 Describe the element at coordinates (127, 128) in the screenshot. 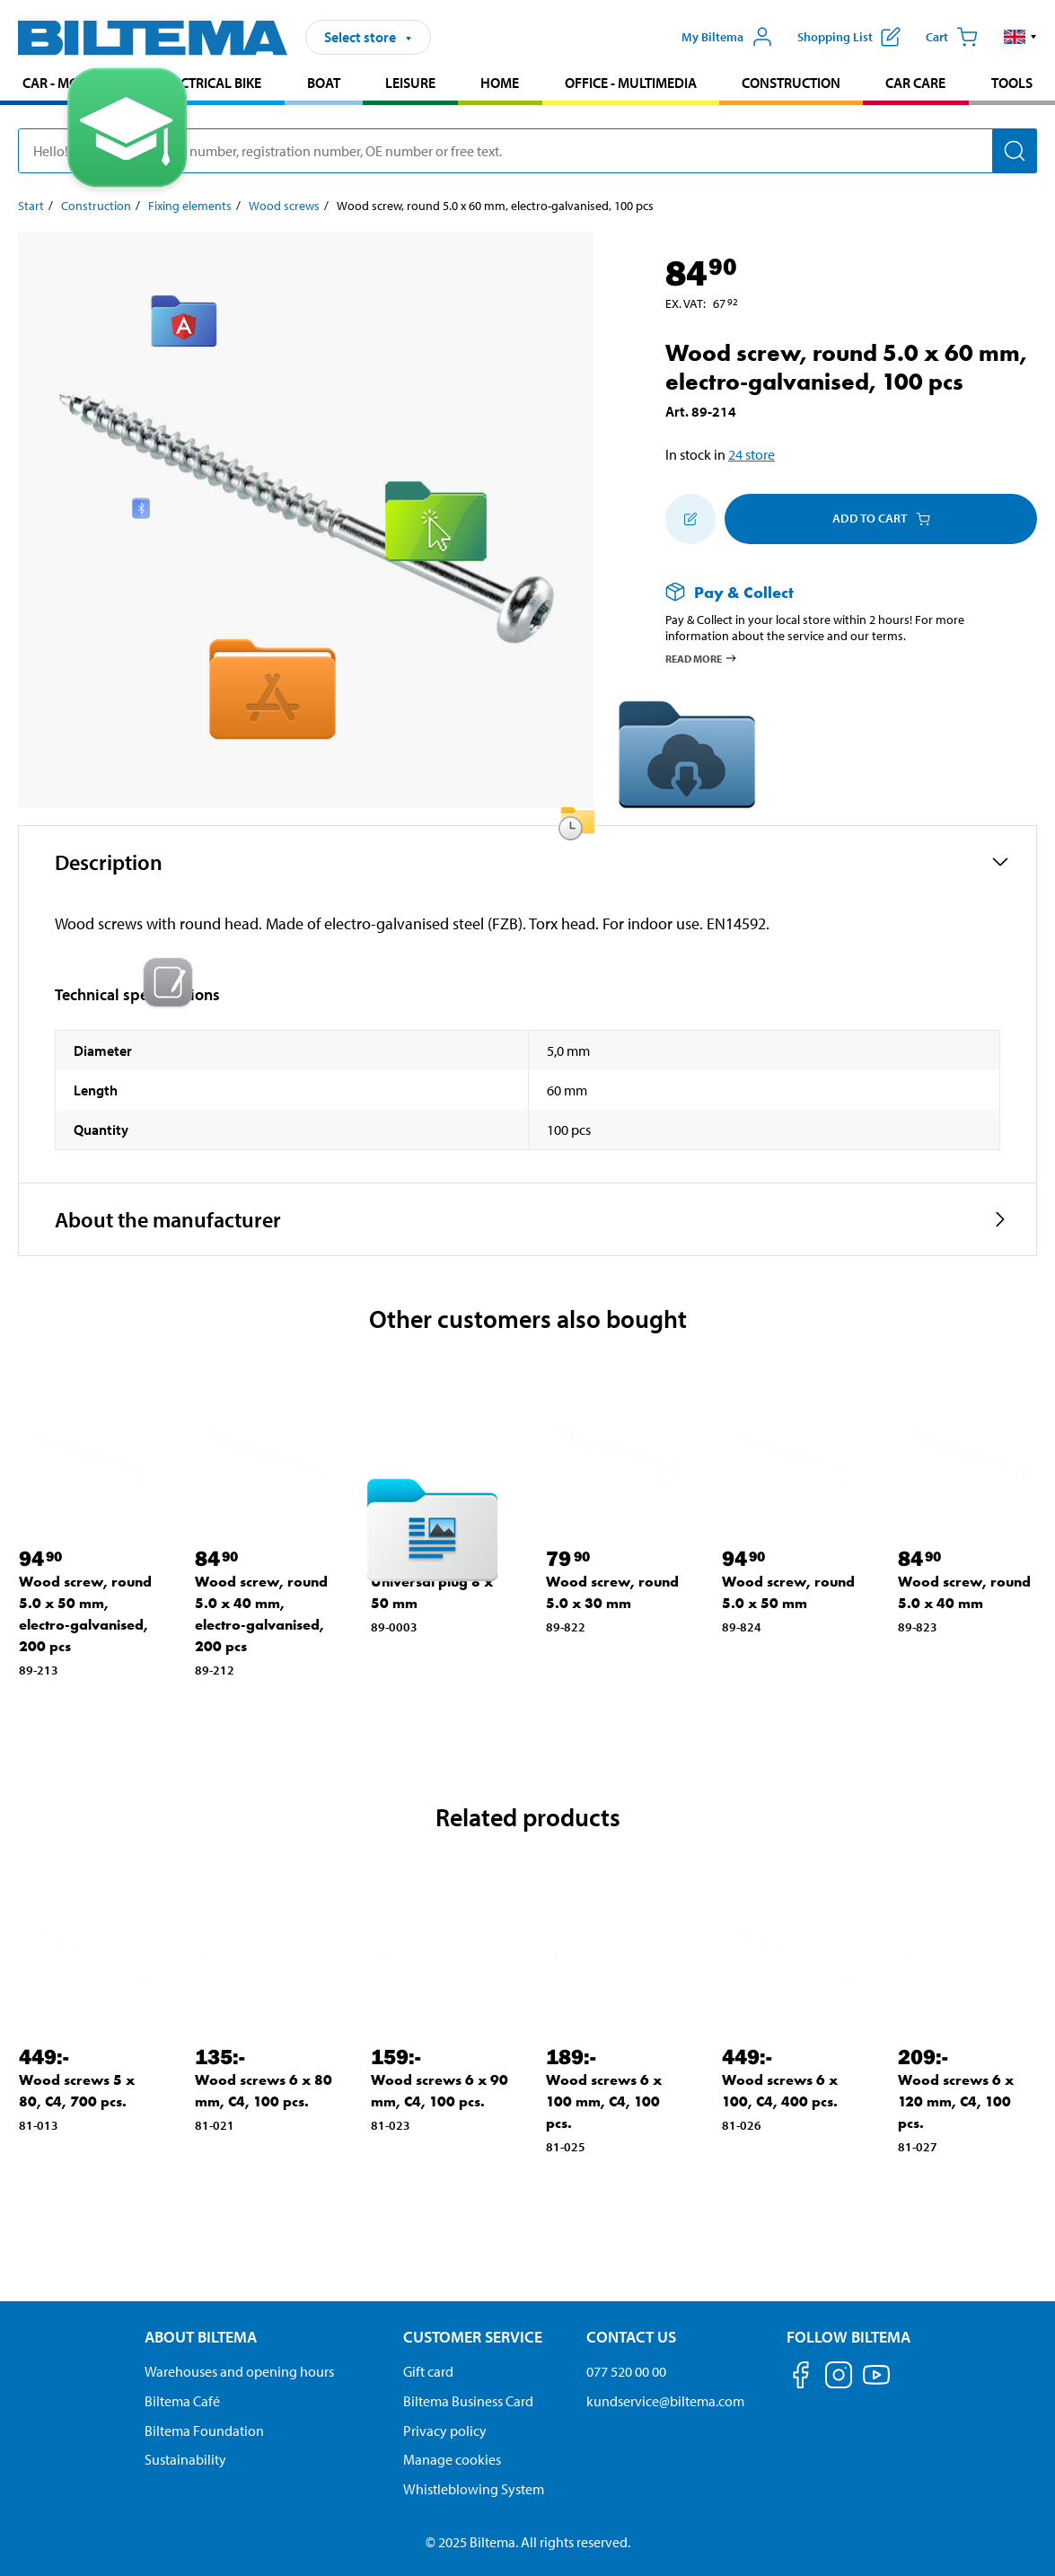

I see `access education app settings` at that location.